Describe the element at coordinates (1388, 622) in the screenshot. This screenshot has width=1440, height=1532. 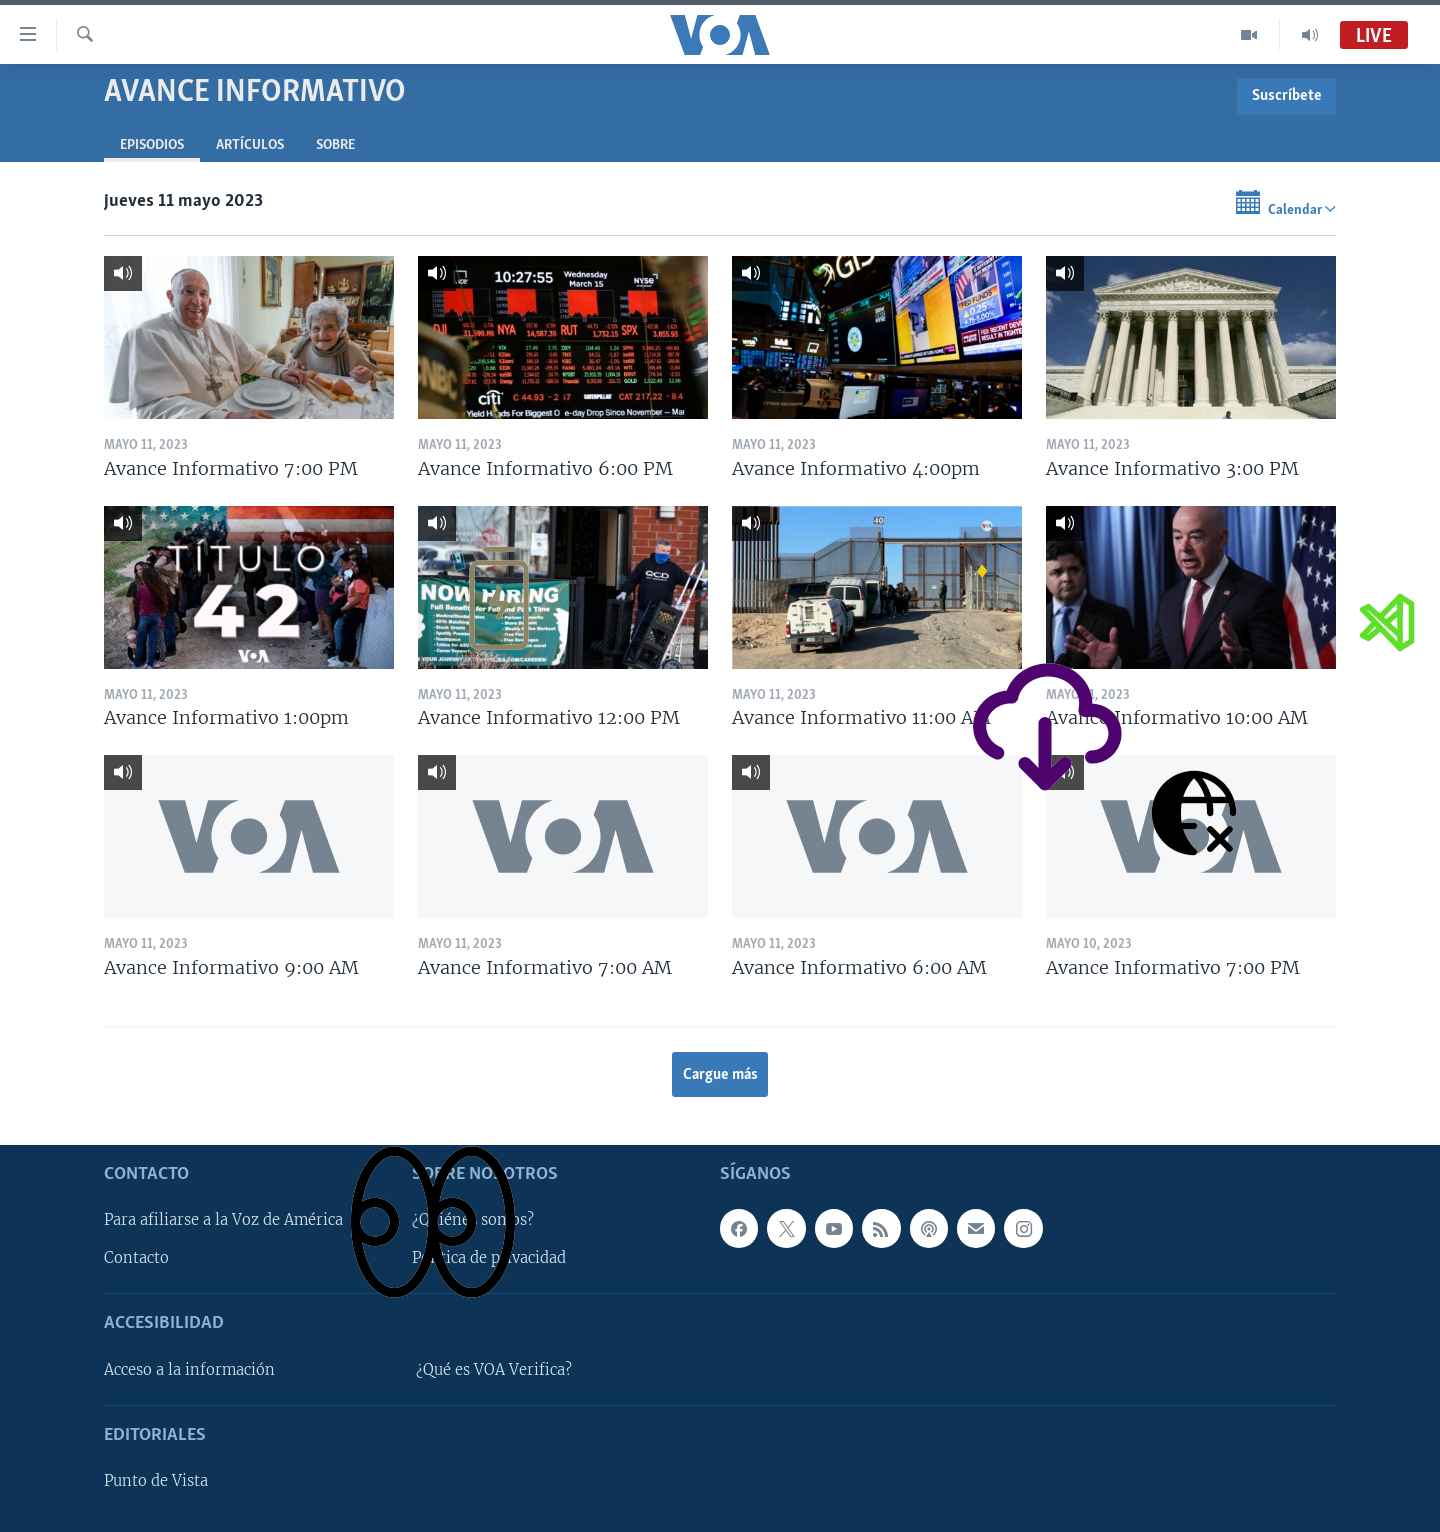
I see `open visual studio code` at that location.